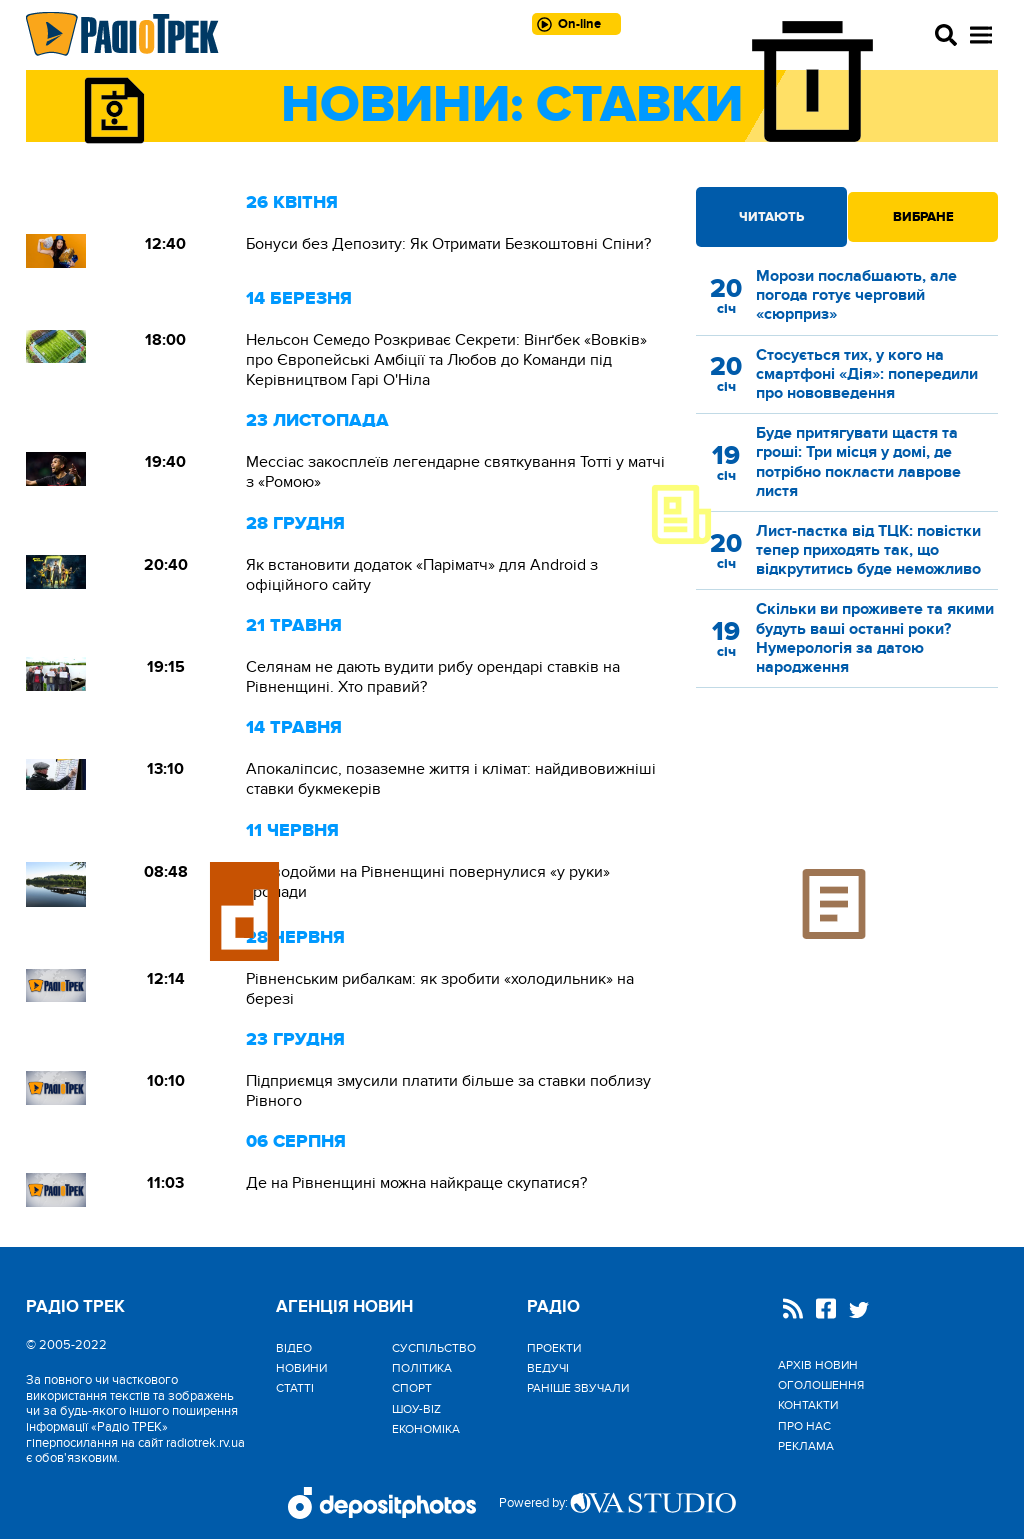 This screenshot has height=1539, width=1024. I want to click on containerd container runtime logo, so click(244, 911).